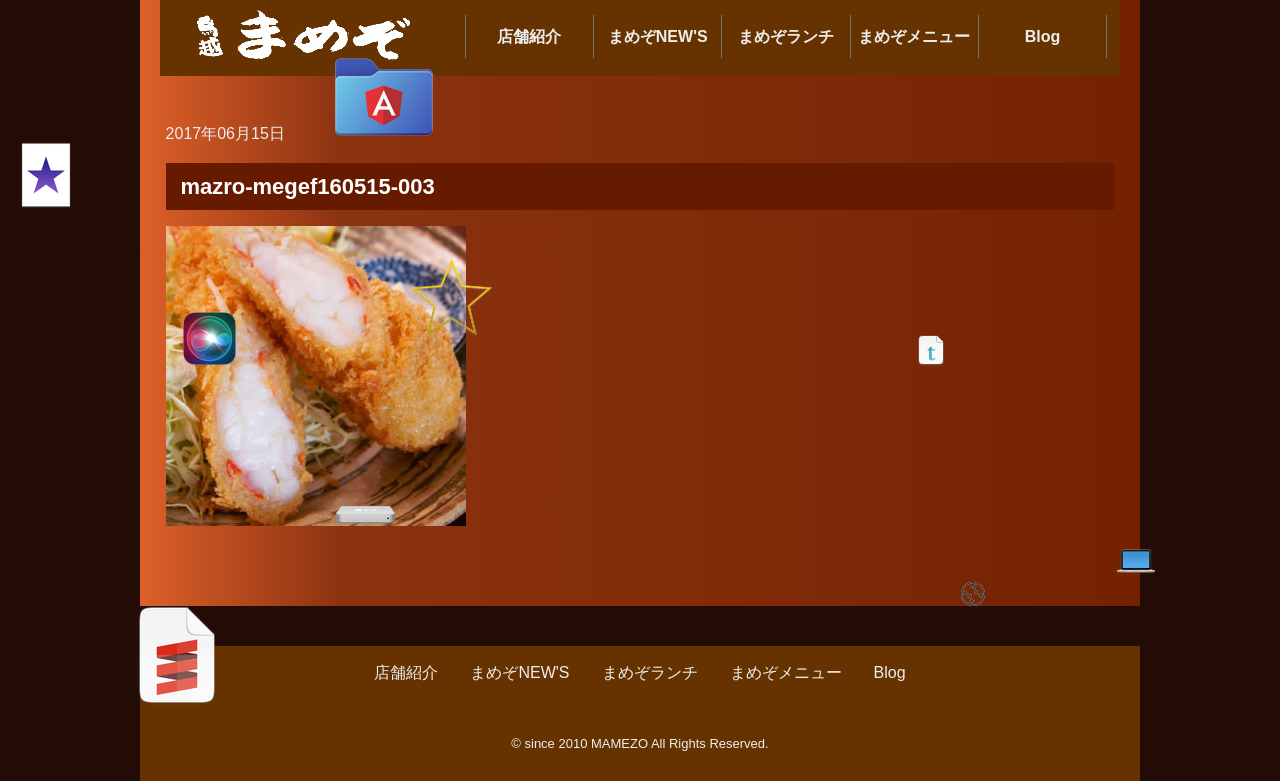 The image size is (1280, 781). I want to click on a typst document file, so click(931, 350).